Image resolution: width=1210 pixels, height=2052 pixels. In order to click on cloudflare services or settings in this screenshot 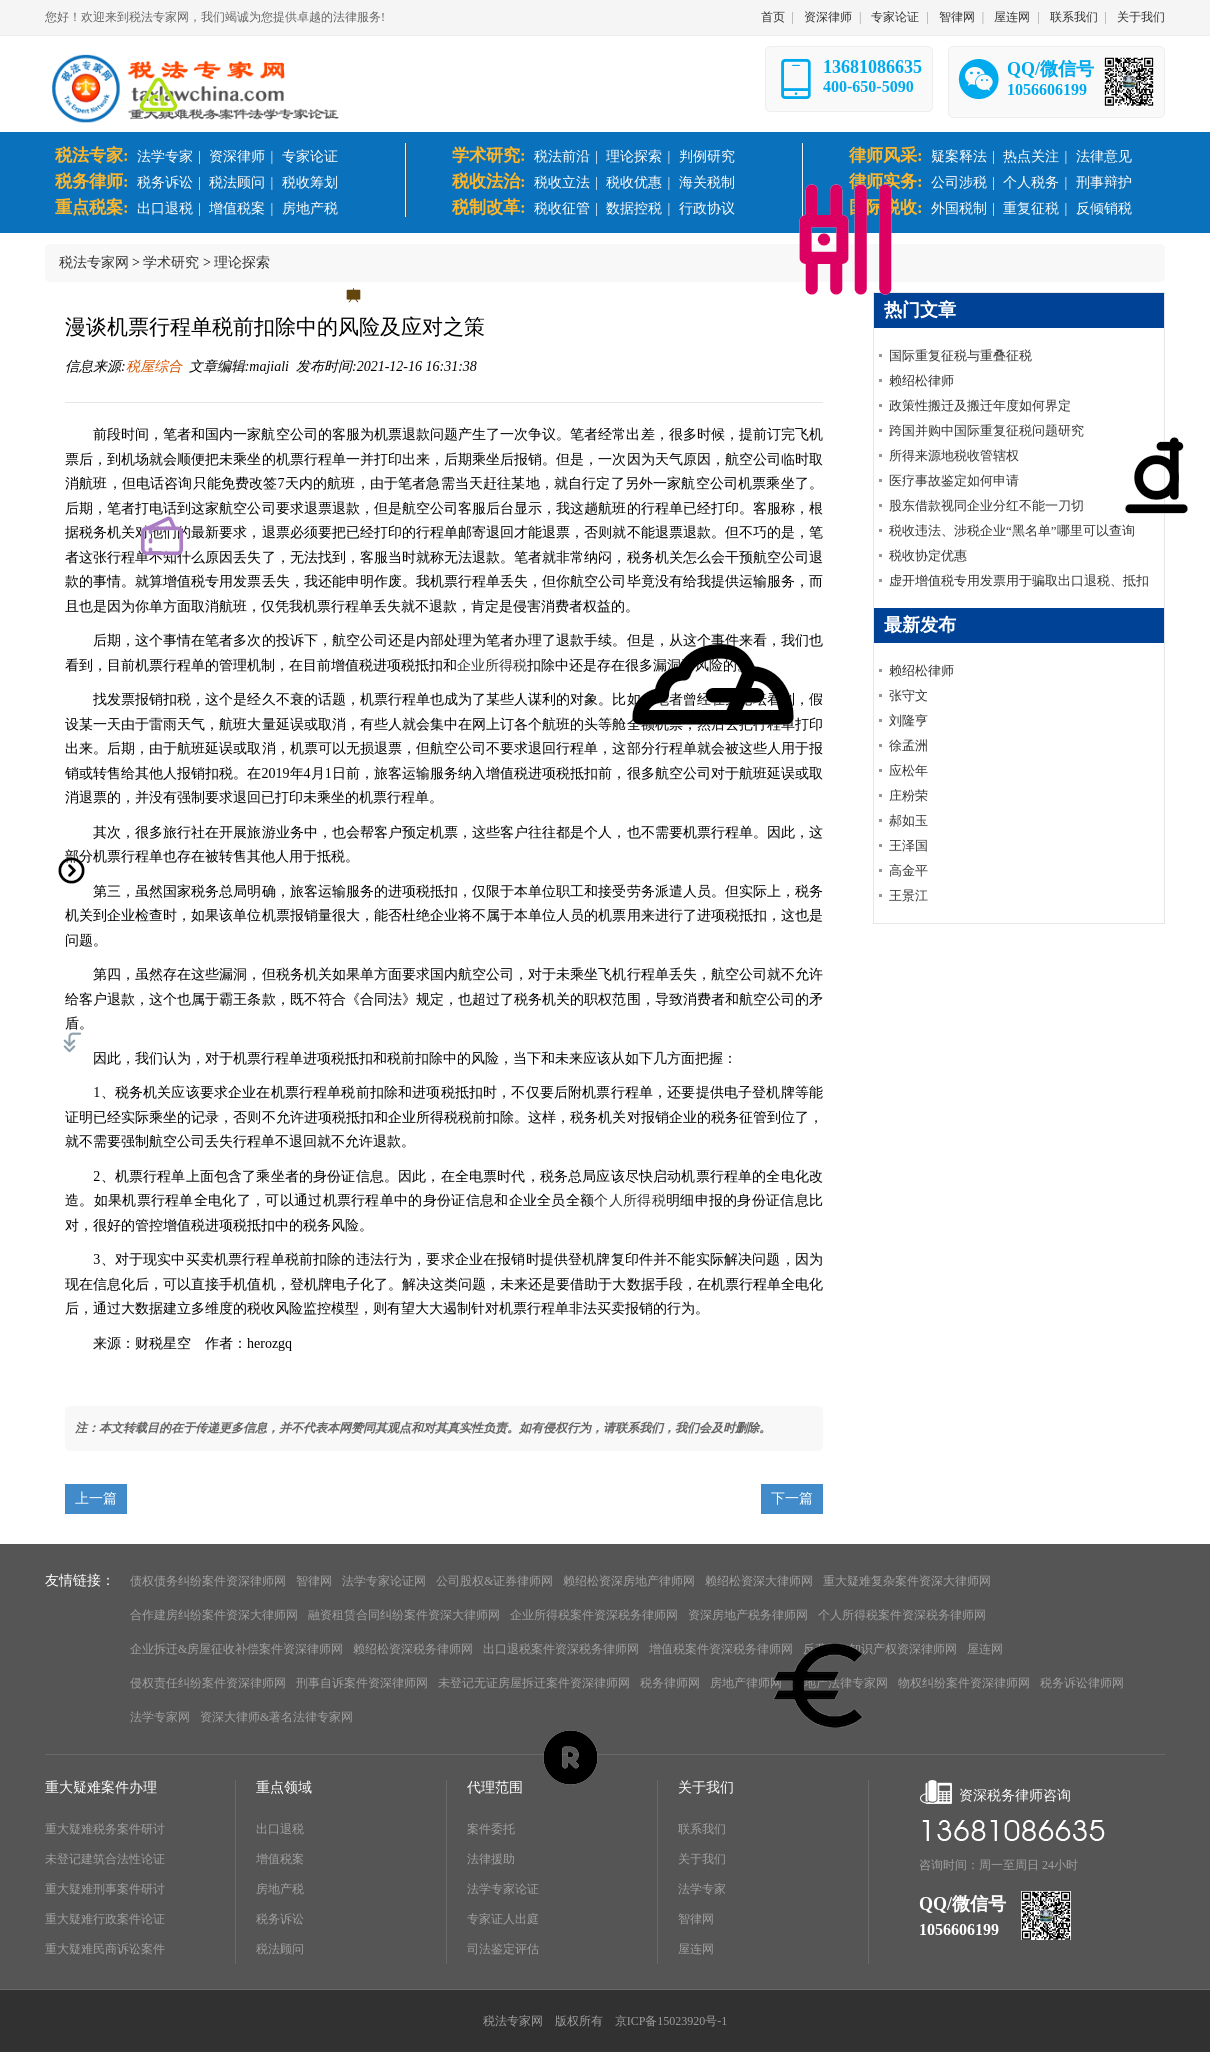, I will do `click(713, 688)`.